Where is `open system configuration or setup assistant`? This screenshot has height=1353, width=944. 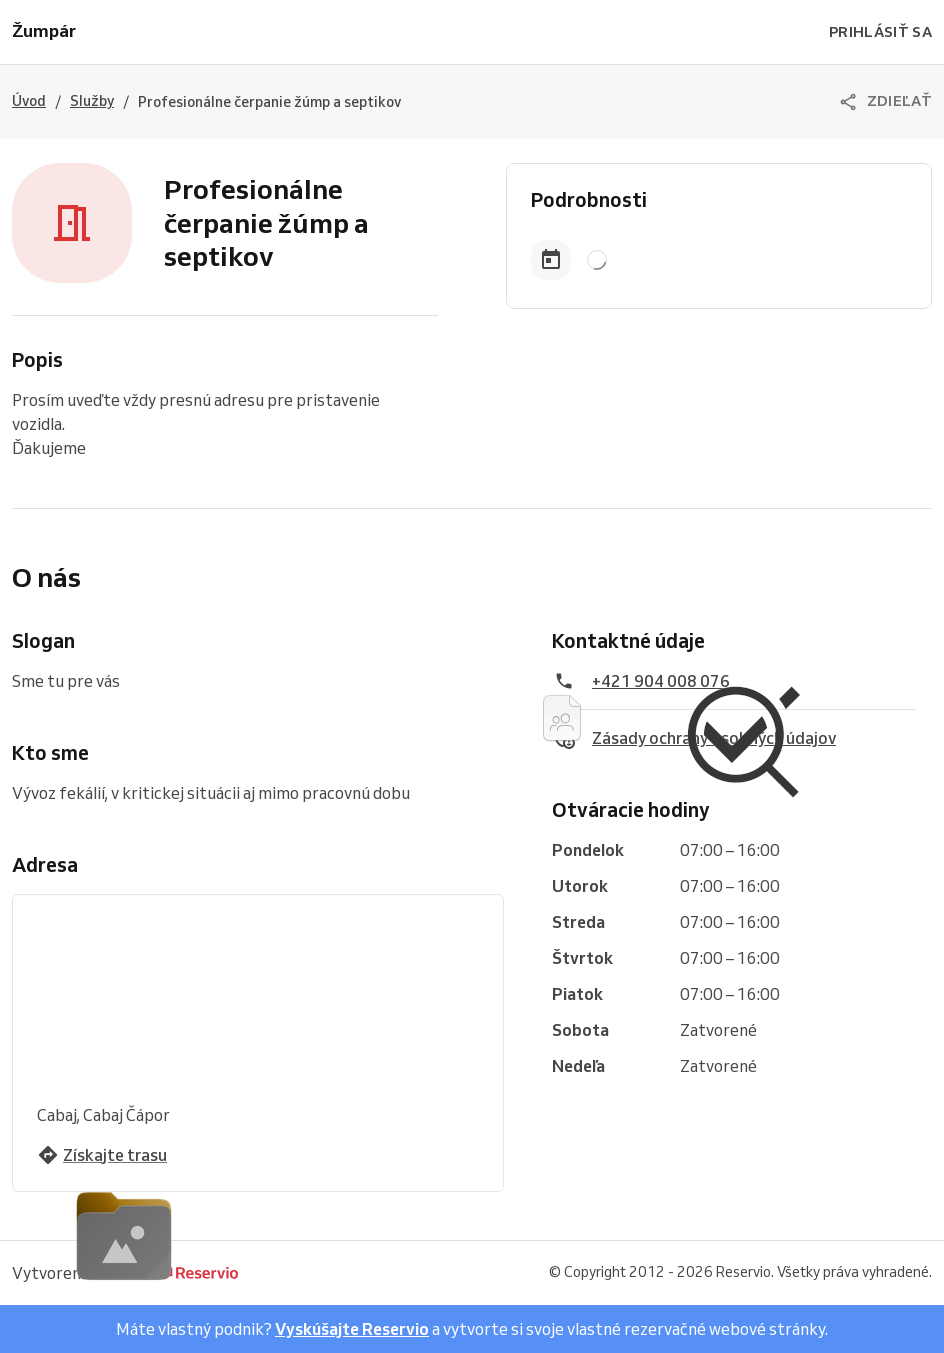 open system configuration or setup assistant is located at coordinates (744, 742).